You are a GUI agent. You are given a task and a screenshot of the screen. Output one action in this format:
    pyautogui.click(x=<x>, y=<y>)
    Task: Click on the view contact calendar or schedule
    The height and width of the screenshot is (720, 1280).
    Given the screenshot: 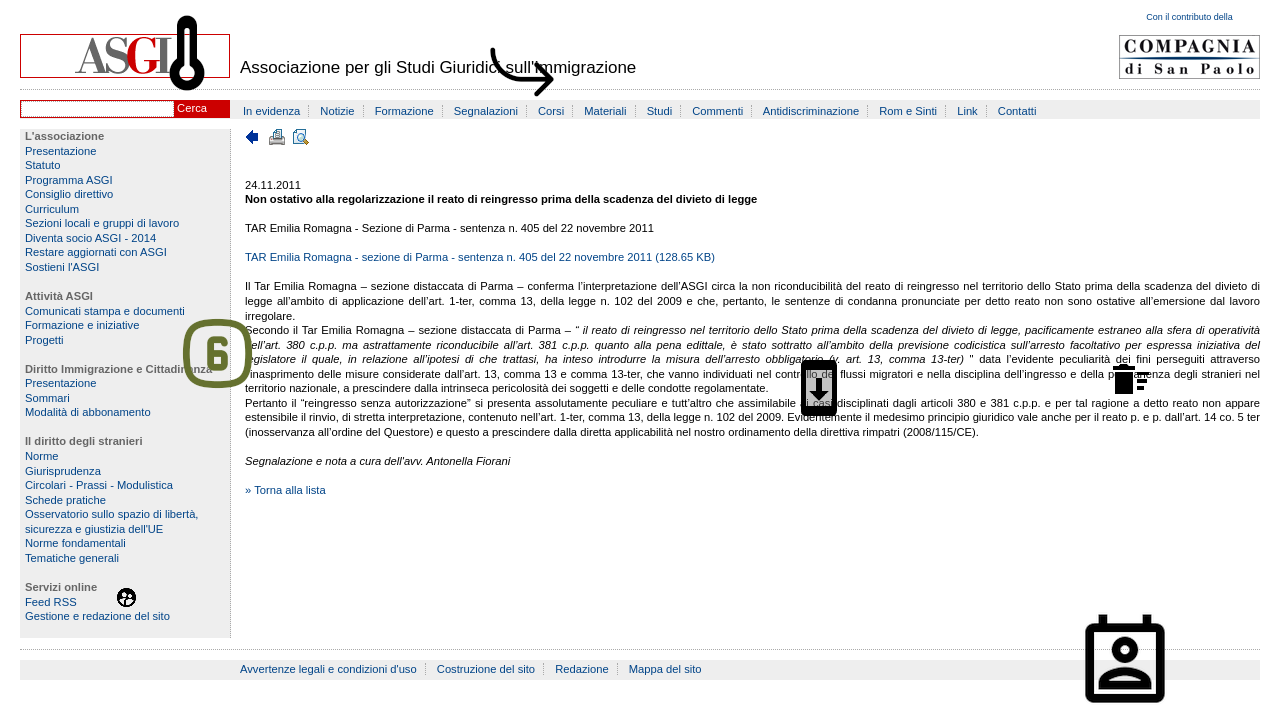 What is the action you would take?
    pyautogui.click(x=1125, y=663)
    